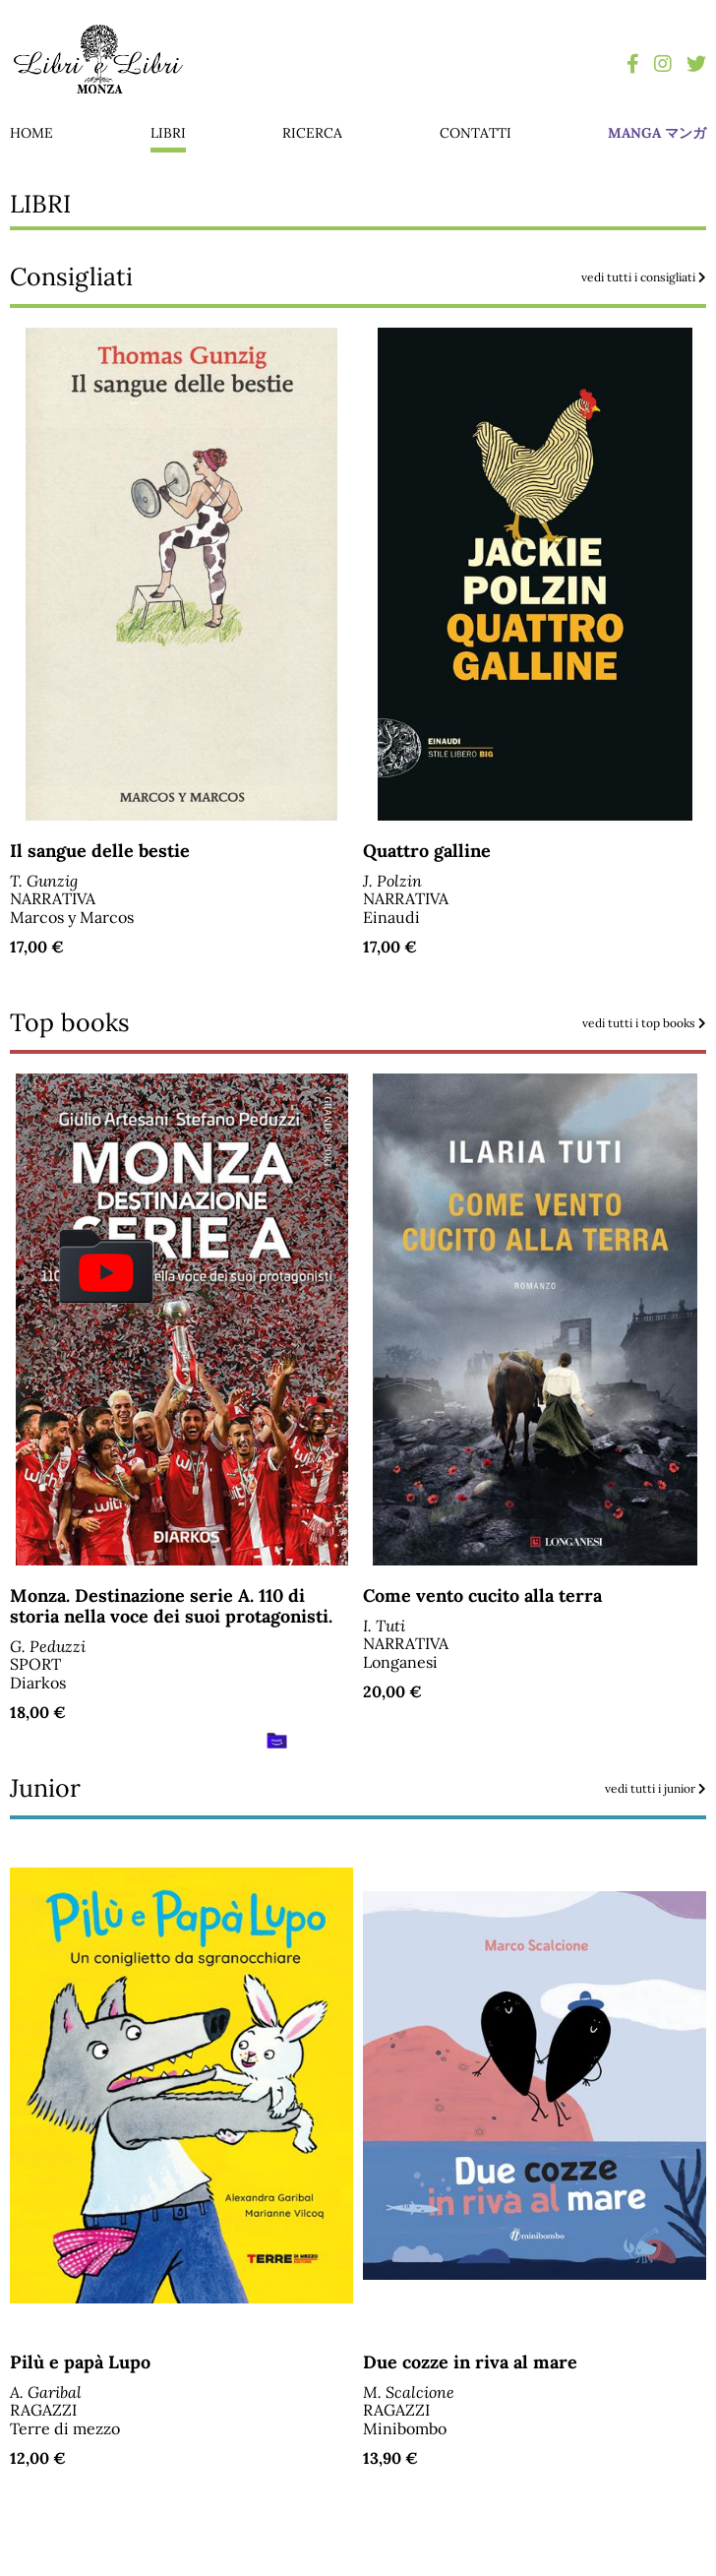 Image resolution: width=716 pixels, height=2576 pixels. I want to click on open folder containing youtube downloads, so click(105, 1268).